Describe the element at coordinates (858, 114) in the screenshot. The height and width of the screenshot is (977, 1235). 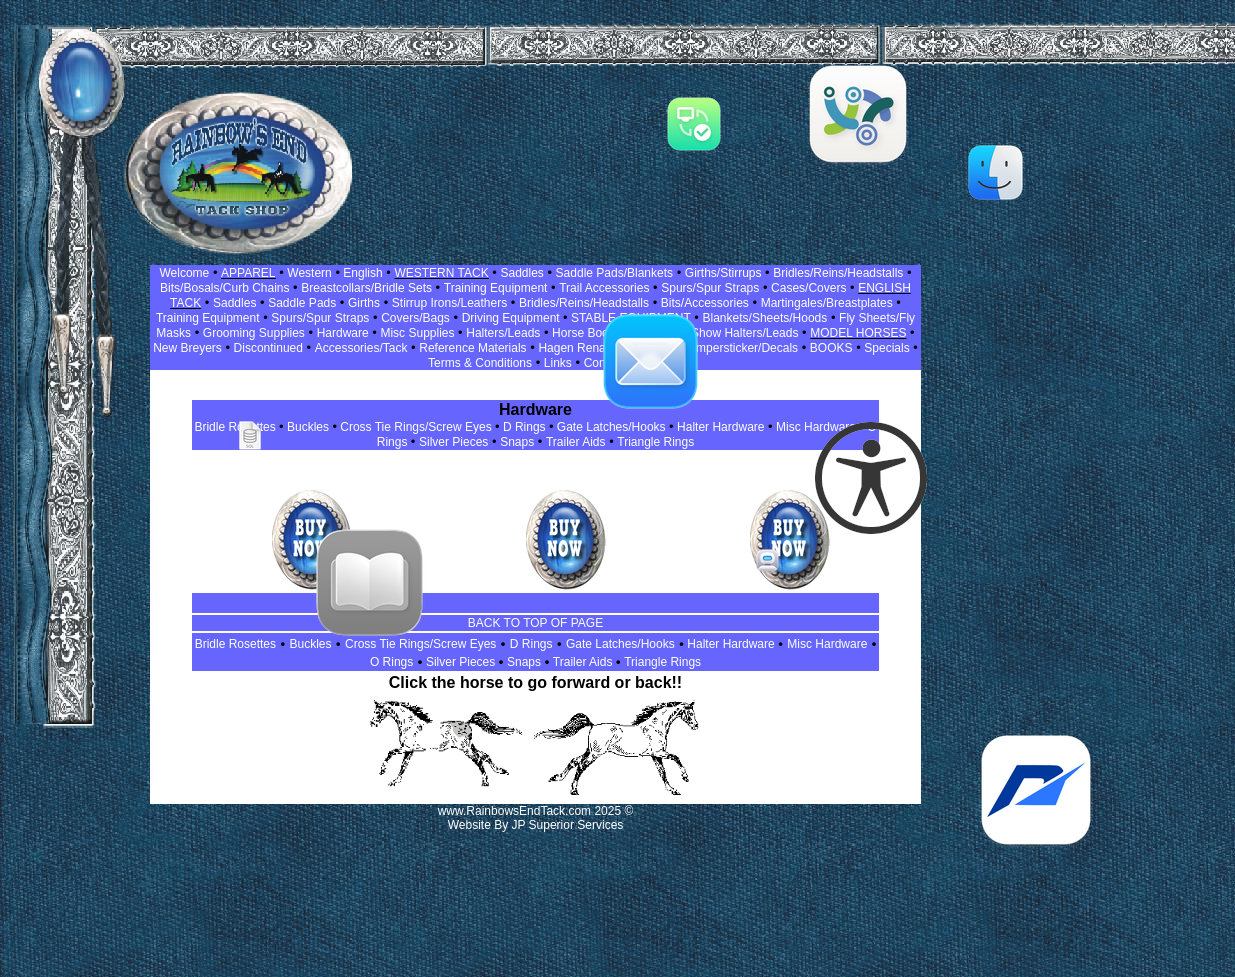
I see `open barrier app for keyboard and mouse sharing` at that location.